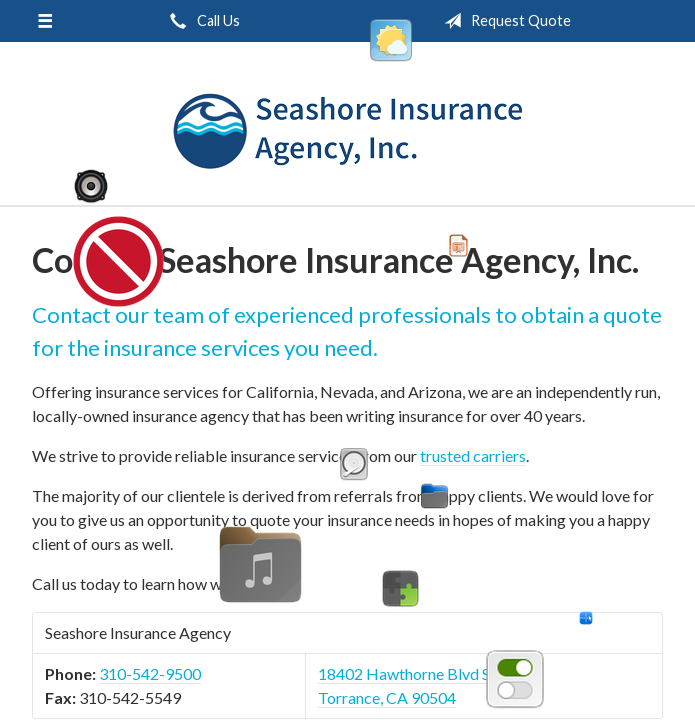 The width and height of the screenshot is (695, 720). Describe the element at coordinates (260, 564) in the screenshot. I see `open your music folder` at that location.